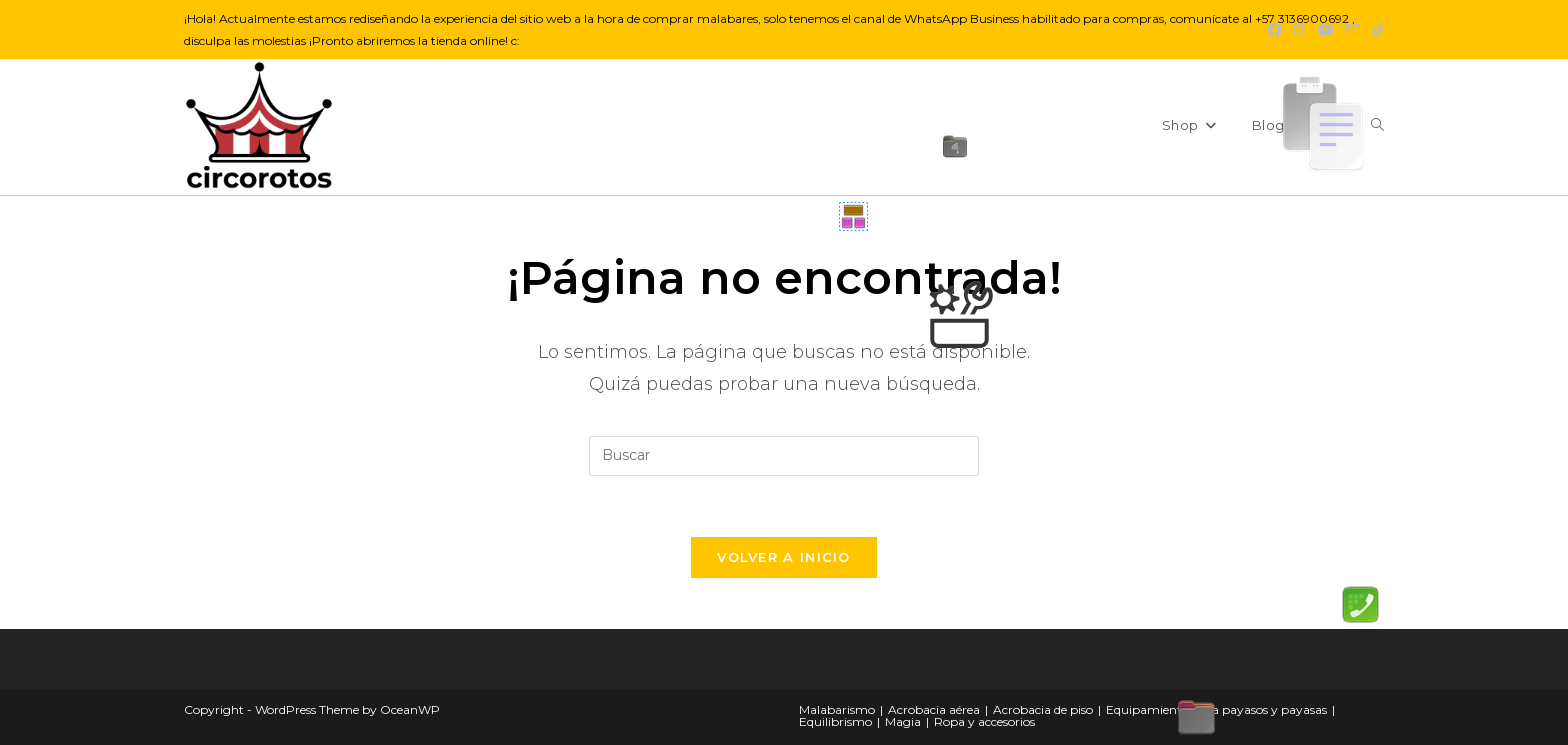 Image resolution: width=1568 pixels, height=745 pixels. Describe the element at coordinates (1323, 123) in the screenshot. I see `paste content from clipboard` at that location.